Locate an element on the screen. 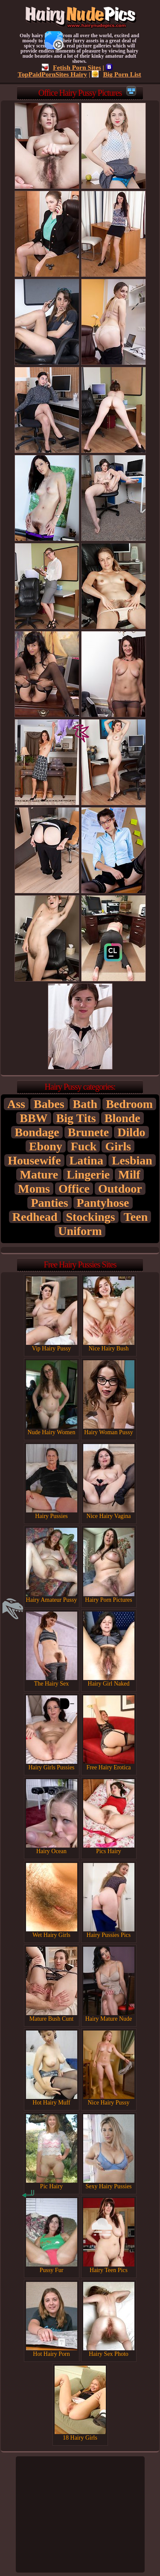 This screenshot has height=2576, width=160. reply to all recipients in an email thread is located at coordinates (28, 2193).